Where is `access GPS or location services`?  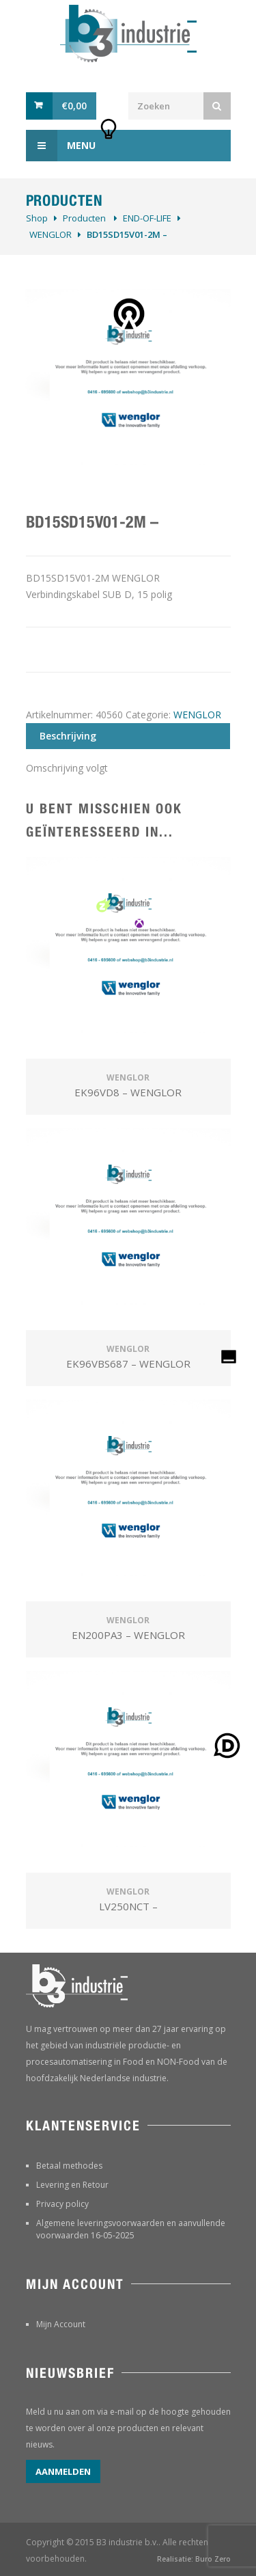
access GPS or location services is located at coordinates (129, 314).